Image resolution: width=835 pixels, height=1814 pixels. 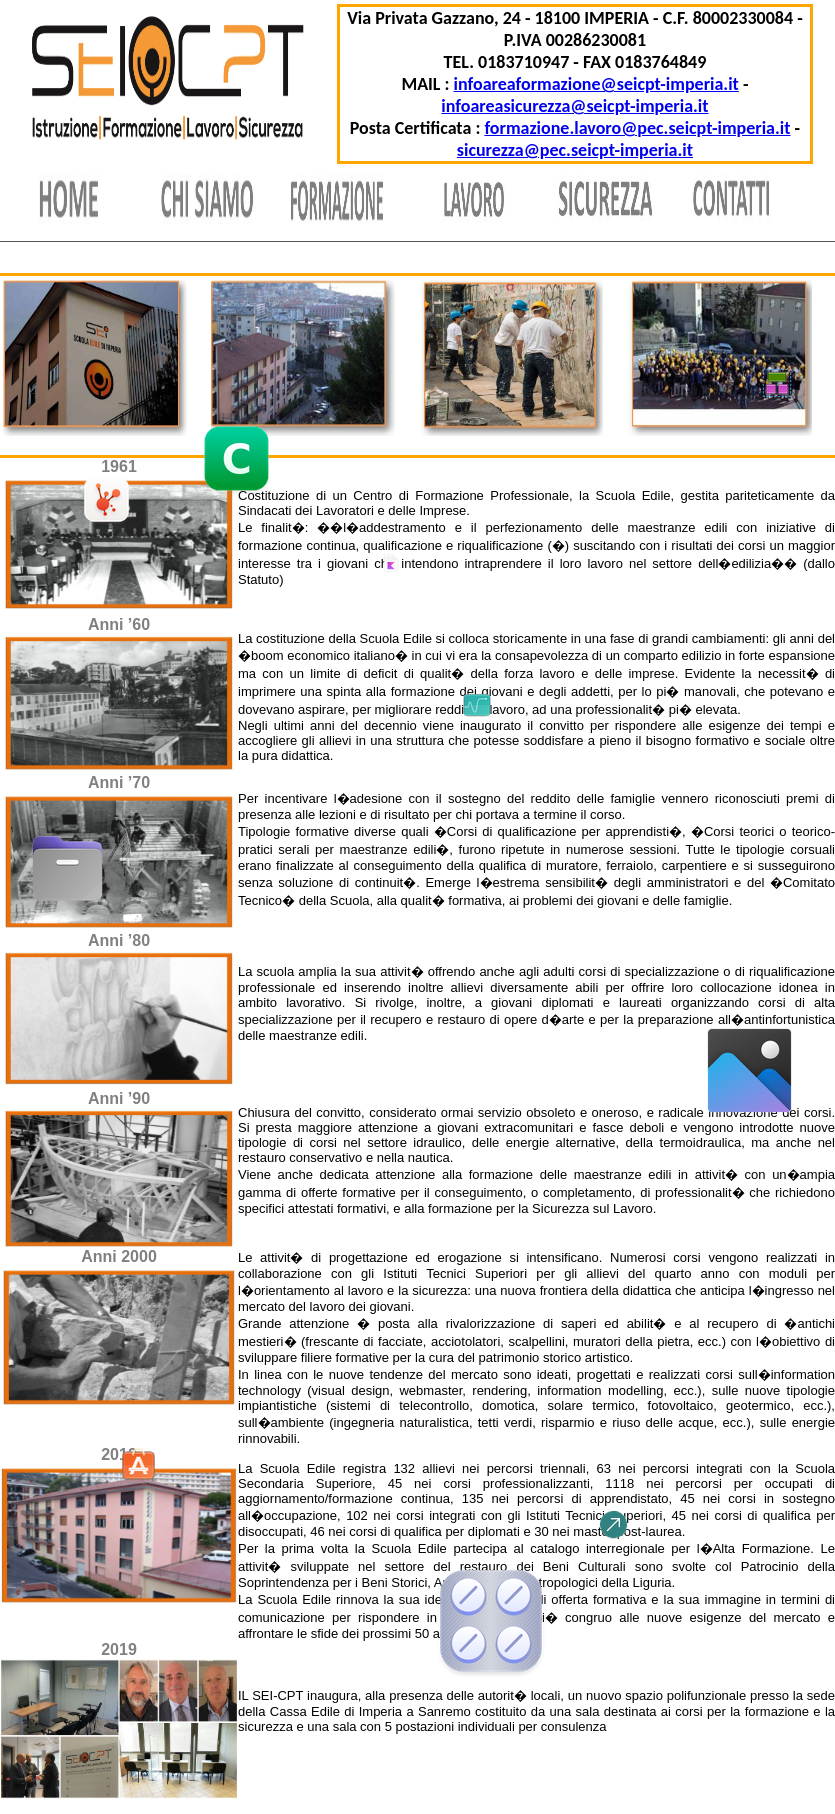 What do you see at coordinates (491, 1621) in the screenshot?
I see `open Dosage medication tracking app` at bounding box center [491, 1621].